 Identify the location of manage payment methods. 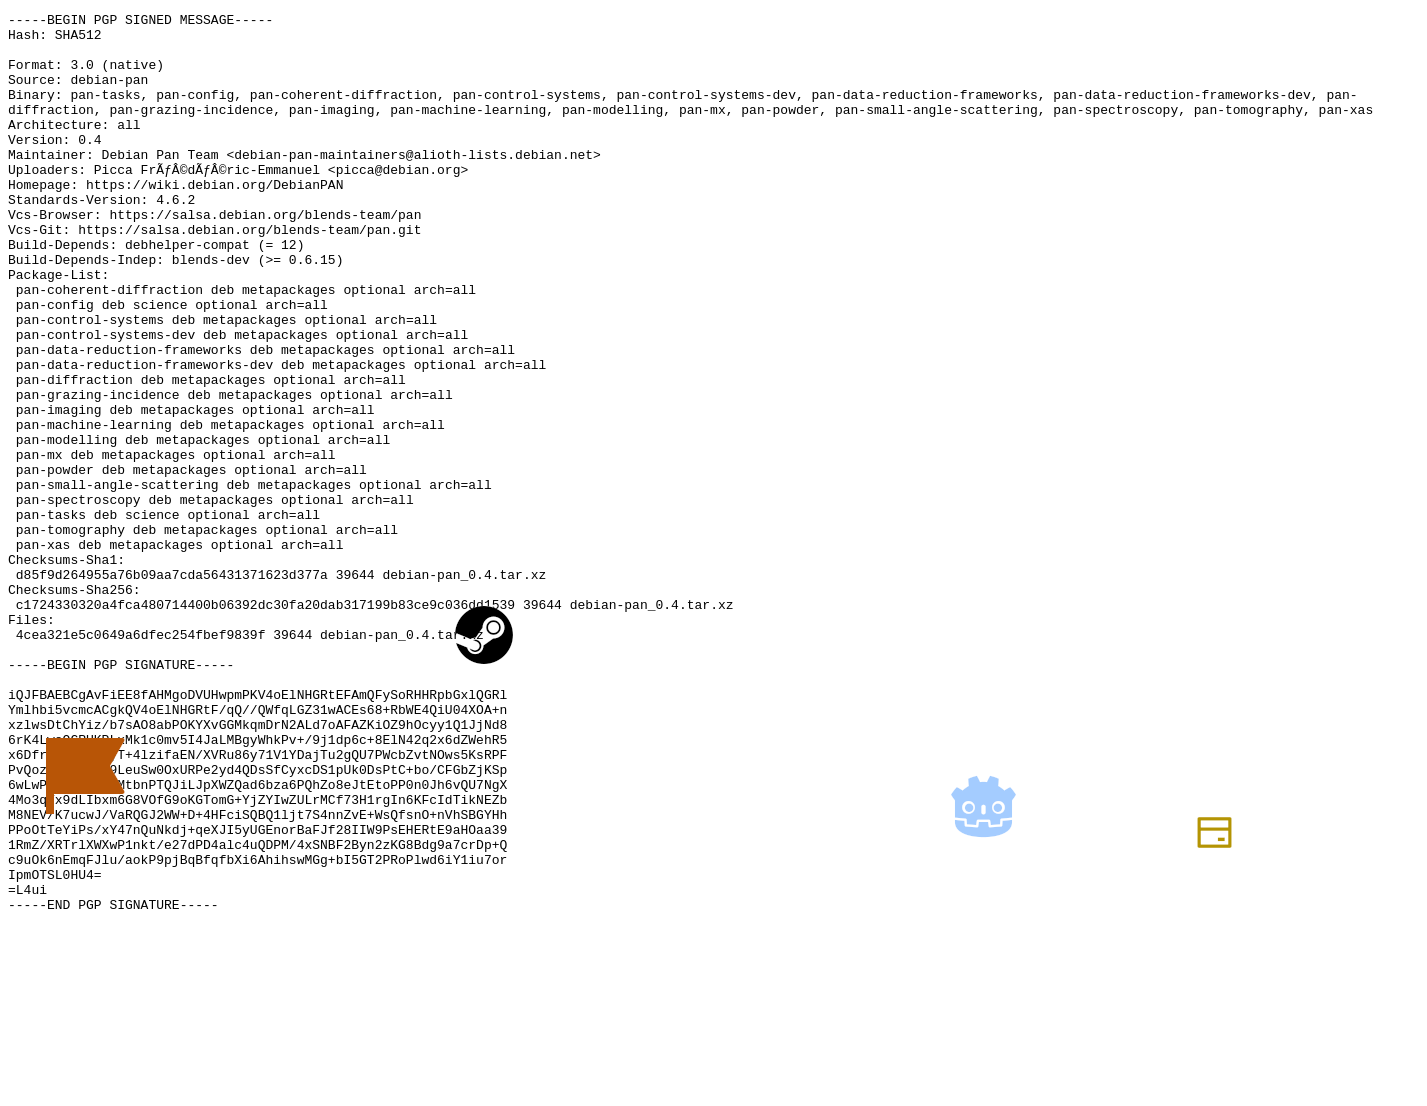
(1214, 832).